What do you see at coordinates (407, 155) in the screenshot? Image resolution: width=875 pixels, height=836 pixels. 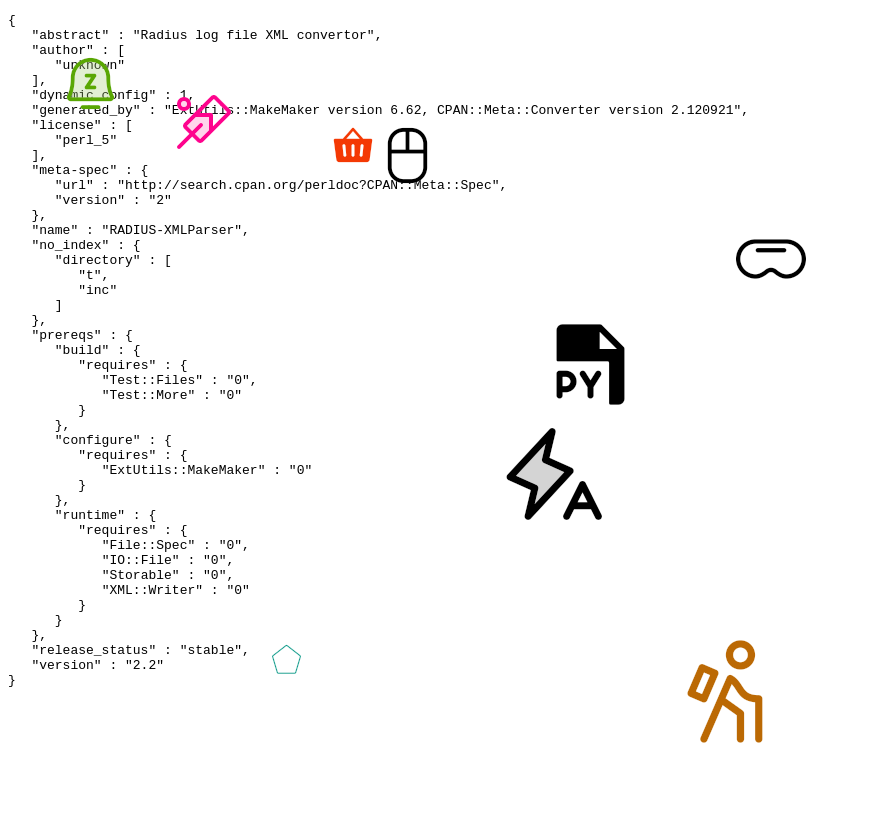 I see `mouse input device settings` at bounding box center [407, 155].